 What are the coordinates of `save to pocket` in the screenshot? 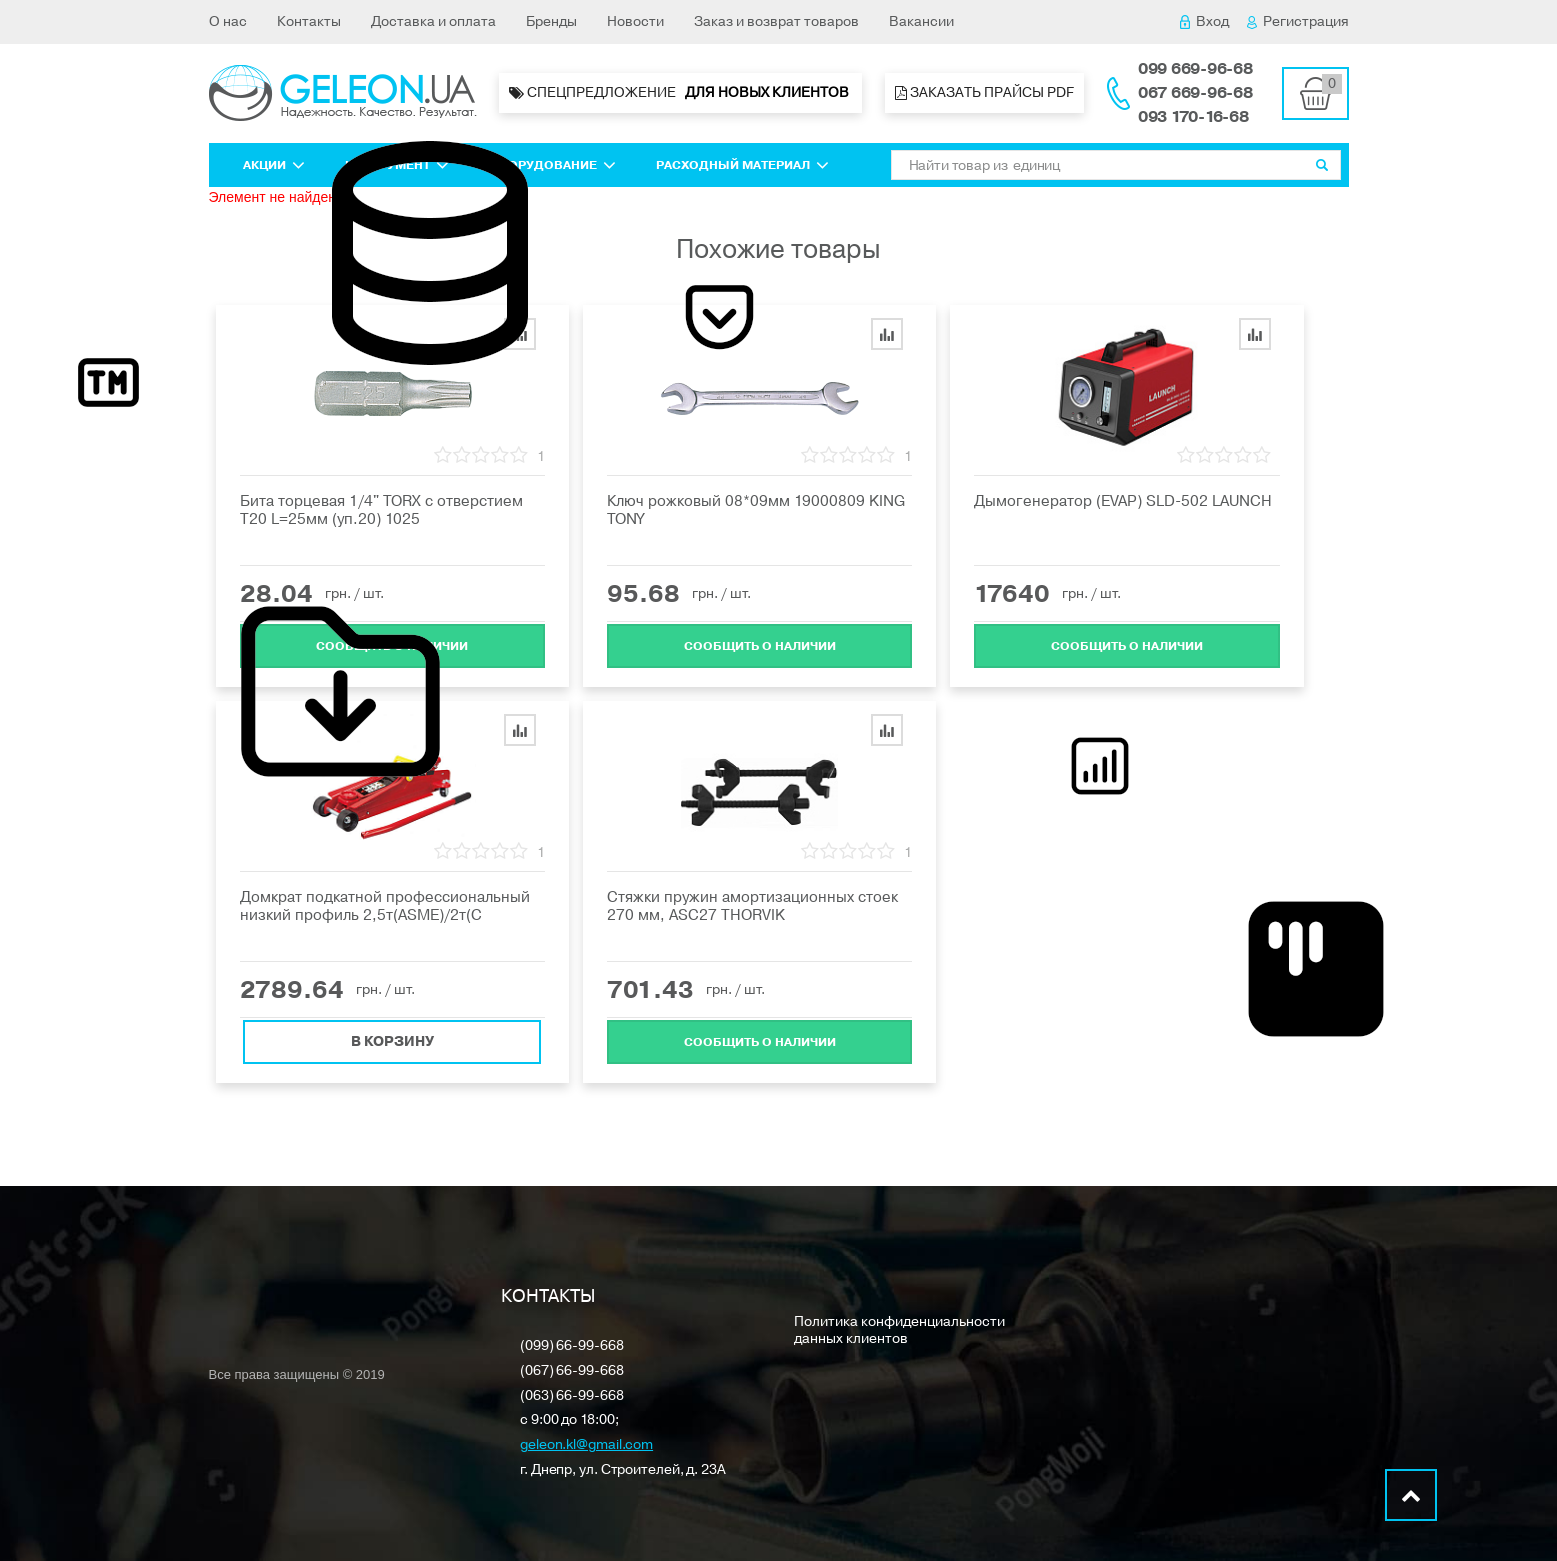 It's located at (719, 315).